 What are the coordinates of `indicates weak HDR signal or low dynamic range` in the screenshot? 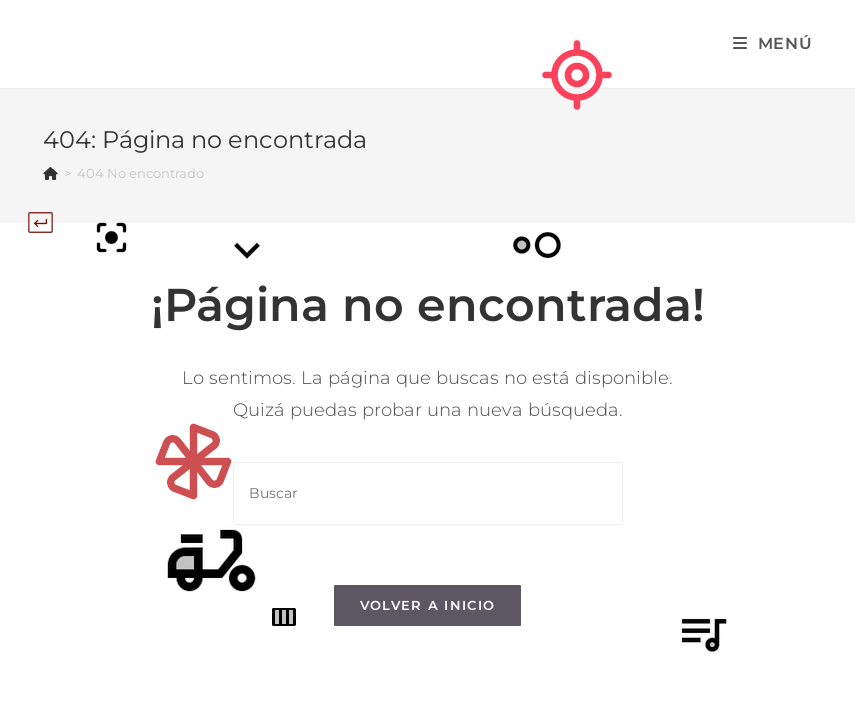 It's located at (537, 245).